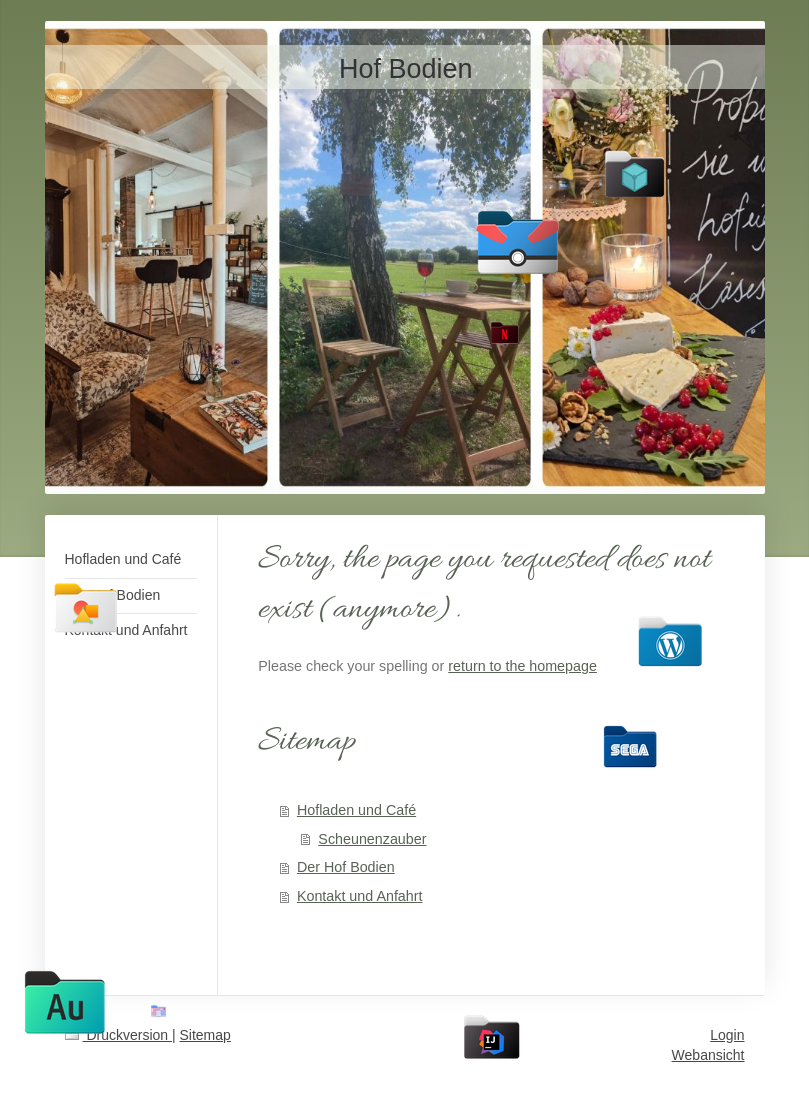 This screenshot has height=1095, width=809. Describe the element at coordinates (504, 333) in the screenshot. I see `open folder containing netflix downloads or media` at that location.